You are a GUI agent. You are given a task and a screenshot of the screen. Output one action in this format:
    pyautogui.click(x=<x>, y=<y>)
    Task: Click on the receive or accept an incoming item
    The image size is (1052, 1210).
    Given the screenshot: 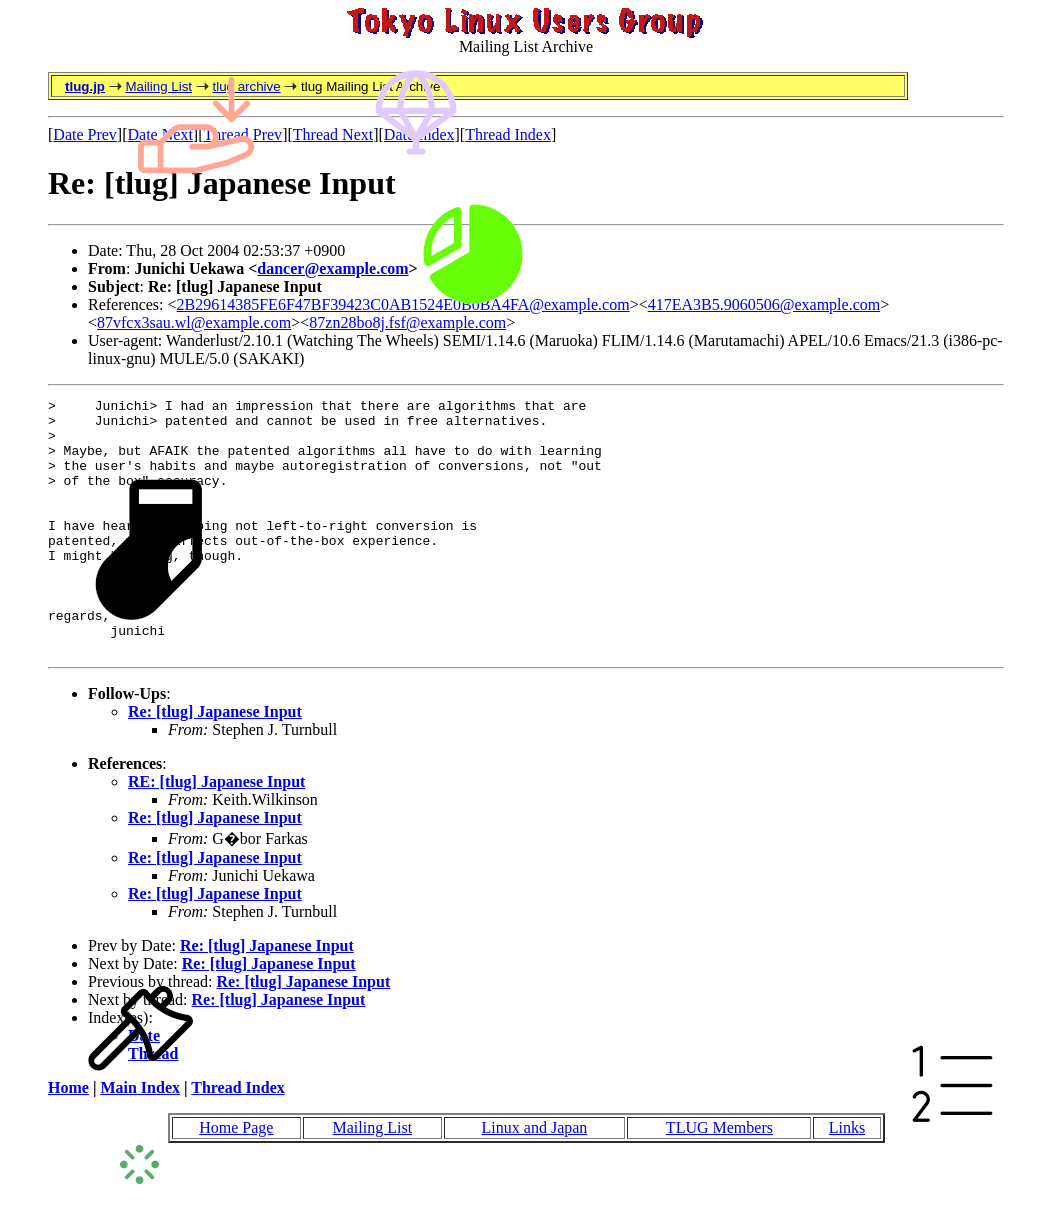 What is the action you would take?
    pyautogui.click(x=200, y=131)
    